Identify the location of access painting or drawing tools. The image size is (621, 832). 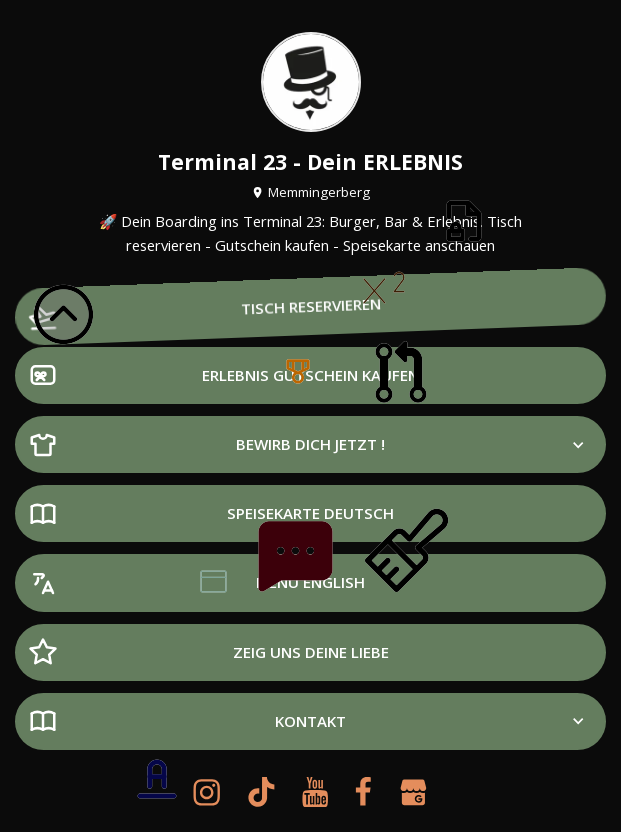
(408, 549).